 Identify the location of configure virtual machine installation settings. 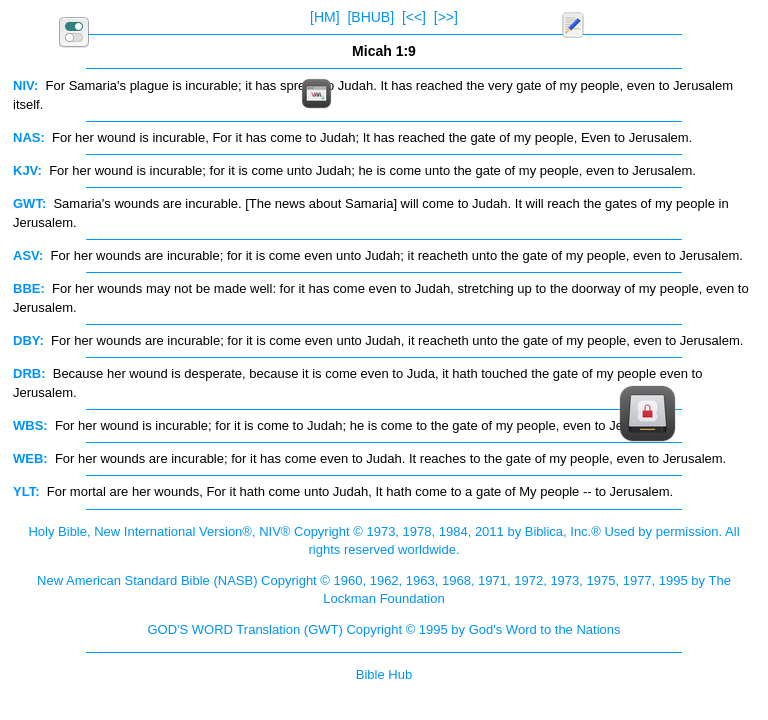
(316, 93).